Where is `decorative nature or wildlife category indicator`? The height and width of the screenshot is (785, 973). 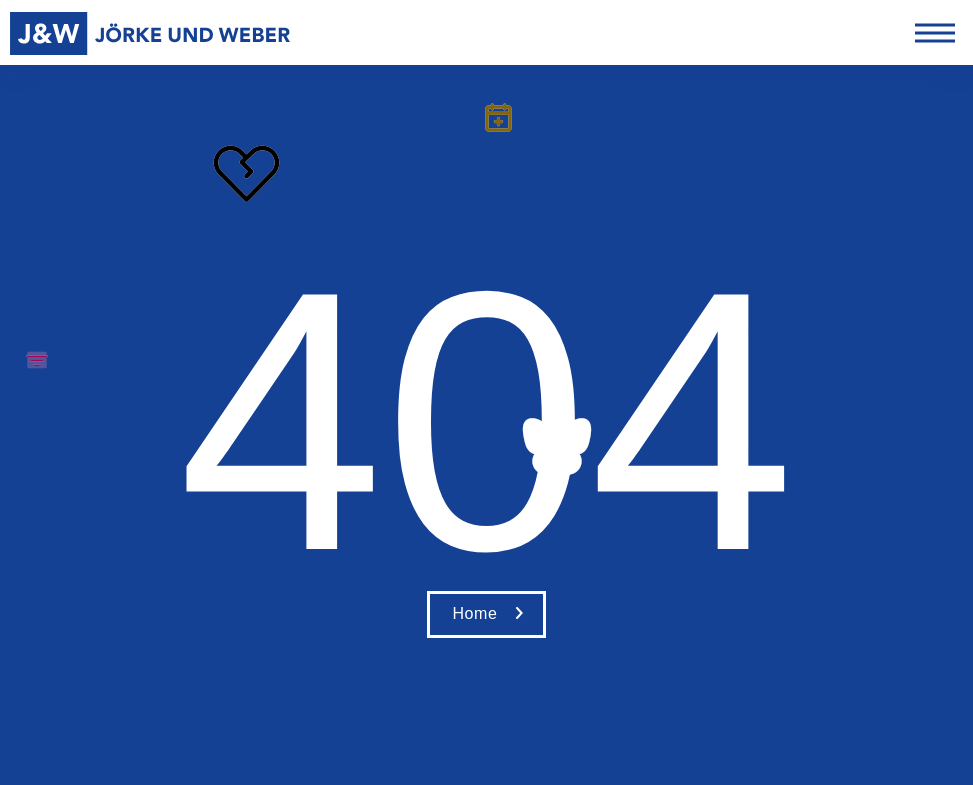
decorative nature or wildlife category indicator is located at coordinates (557, 445).